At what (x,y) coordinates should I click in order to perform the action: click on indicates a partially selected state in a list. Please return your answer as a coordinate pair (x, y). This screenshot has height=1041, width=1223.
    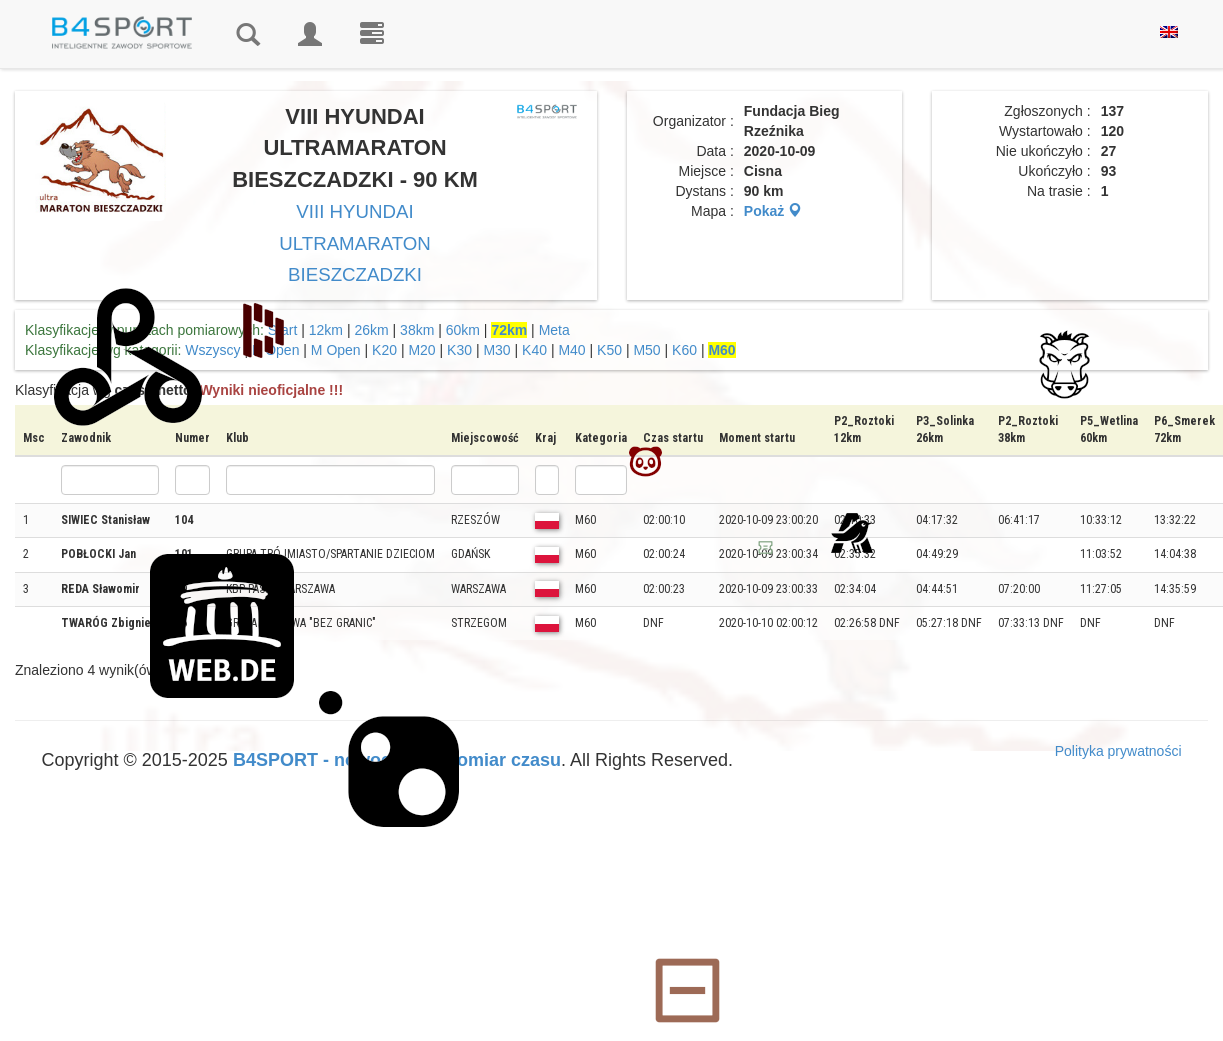
    Looking at the image, I should click on (687, 990).